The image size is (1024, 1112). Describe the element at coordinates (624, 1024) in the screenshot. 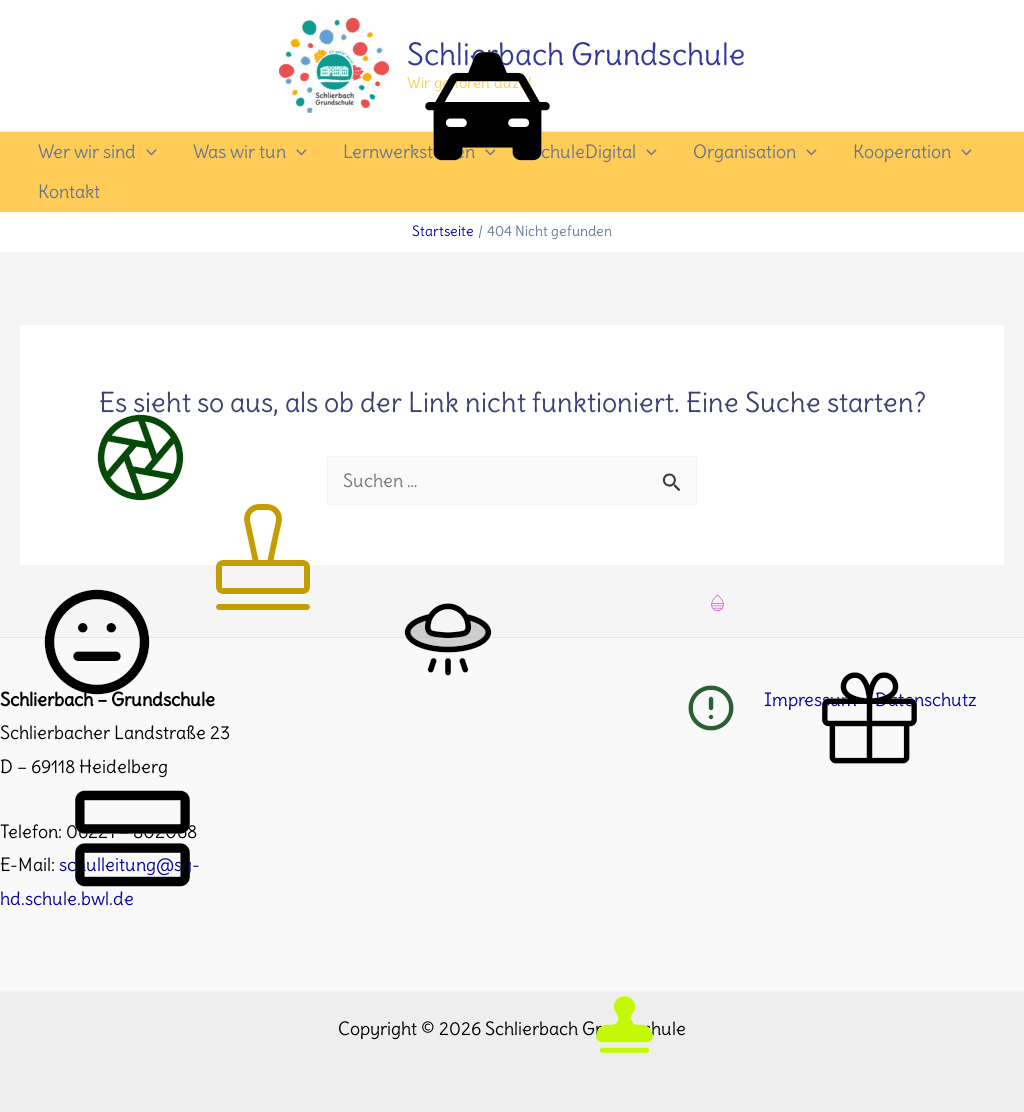

I see `apply a stamp or seal to a document` at that location.